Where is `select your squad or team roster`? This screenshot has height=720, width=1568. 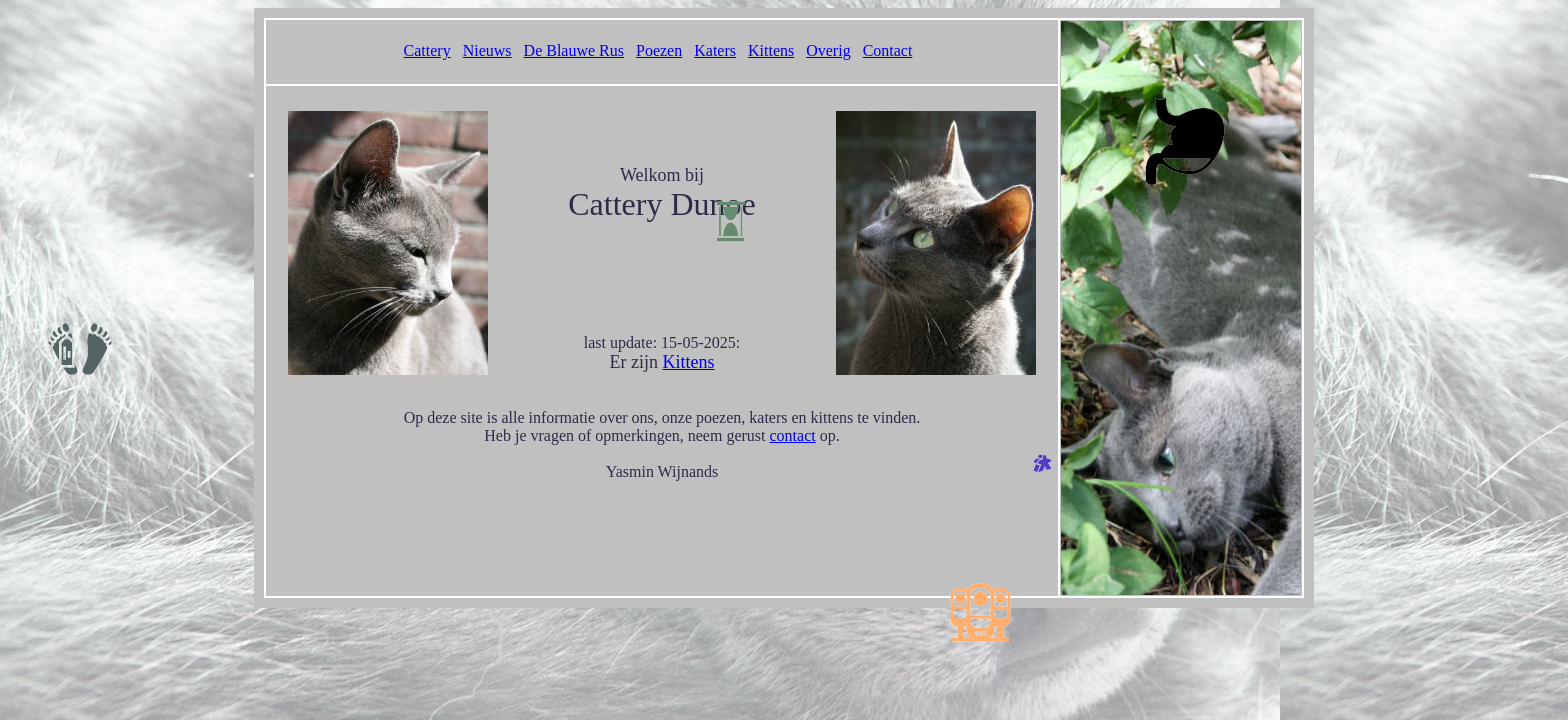
select your squad or team roster is located at coordinates (980, 612).